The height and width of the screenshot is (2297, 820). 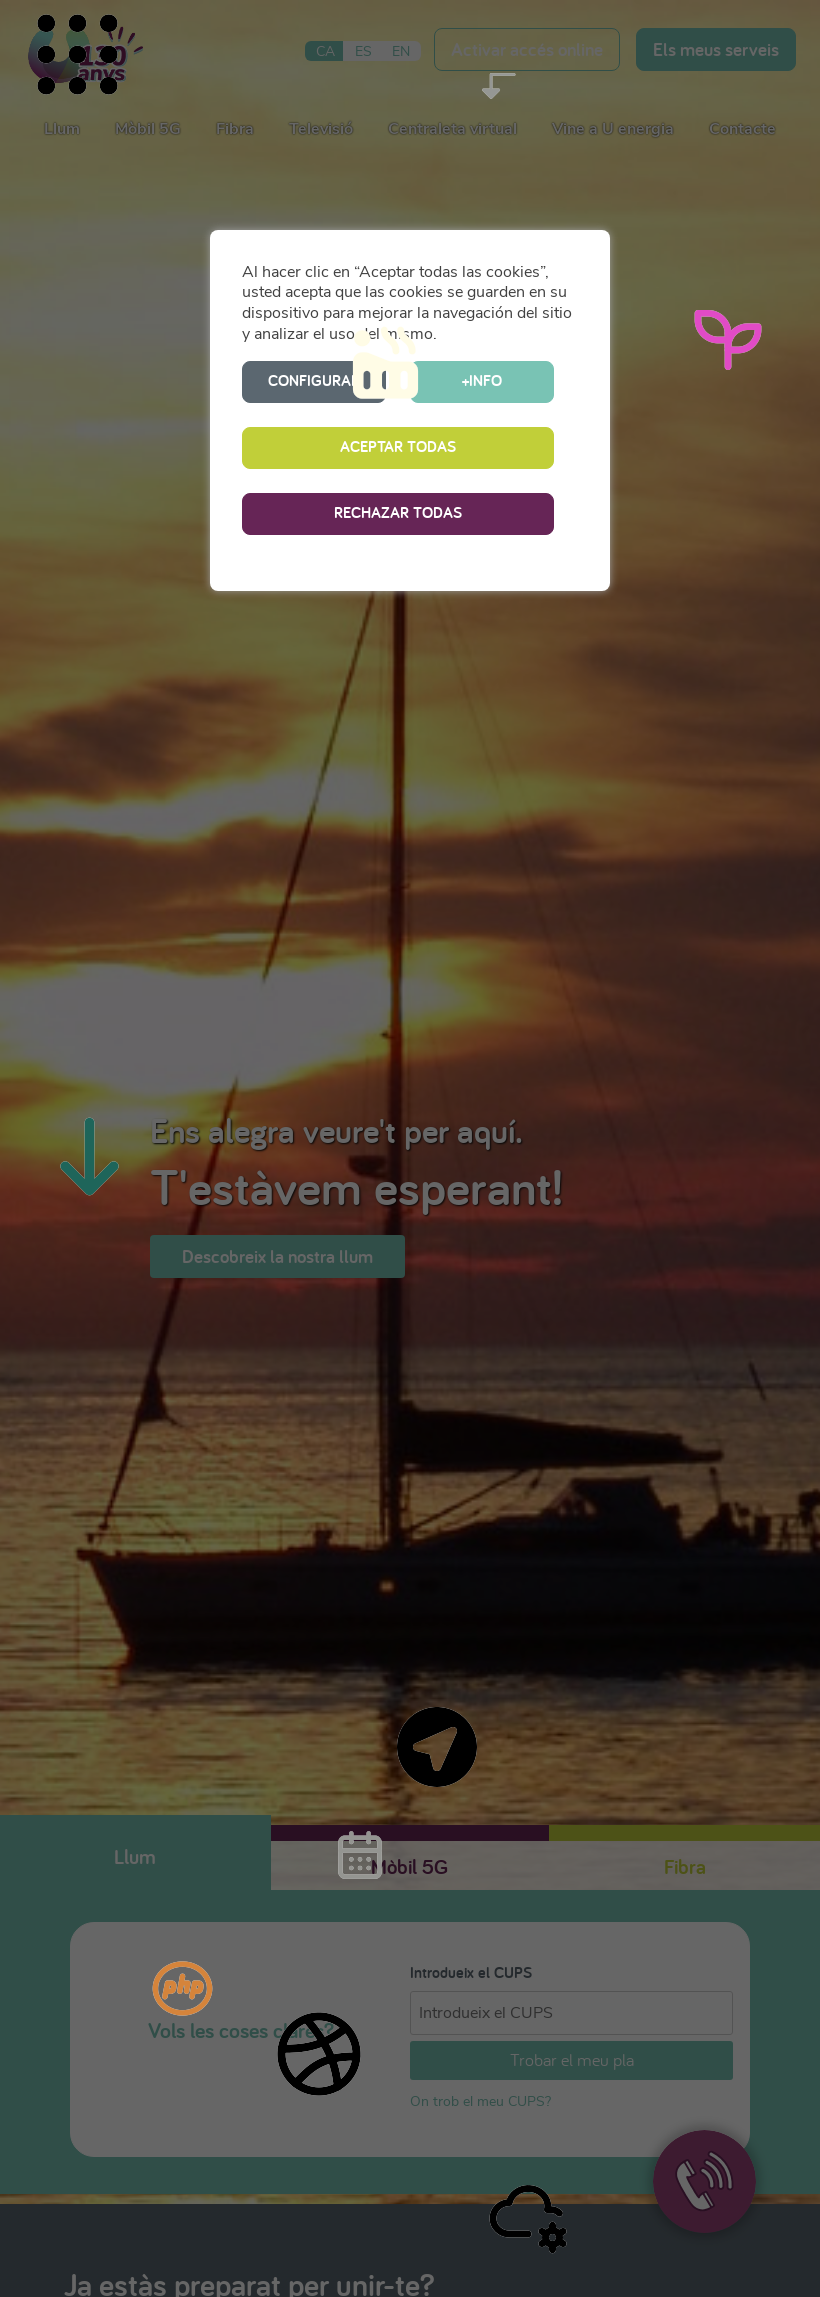 I want to click on go back and down in navigation, so click(x=497, y=83).